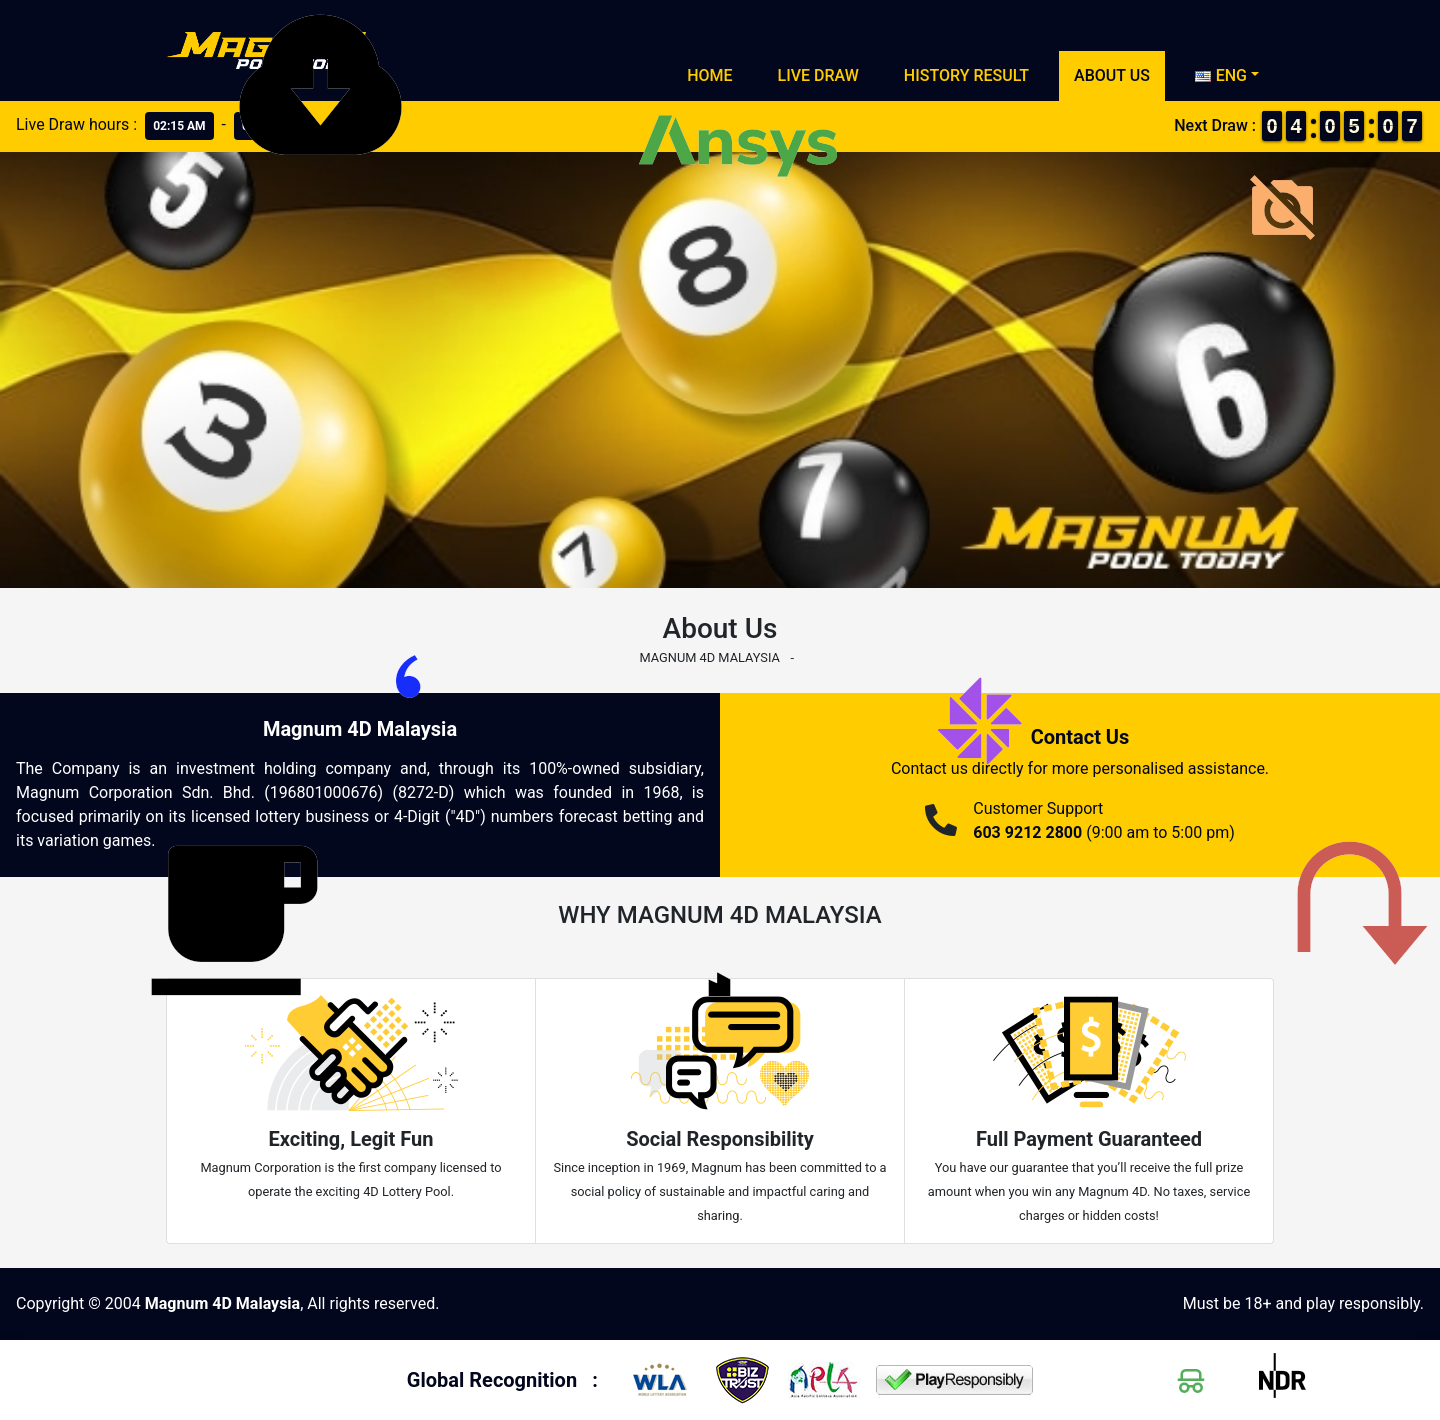  What do you see at coordinates (980, 721) in the screenshot?
I see `open files by pinwheel app` at bounding box center [980, 721].